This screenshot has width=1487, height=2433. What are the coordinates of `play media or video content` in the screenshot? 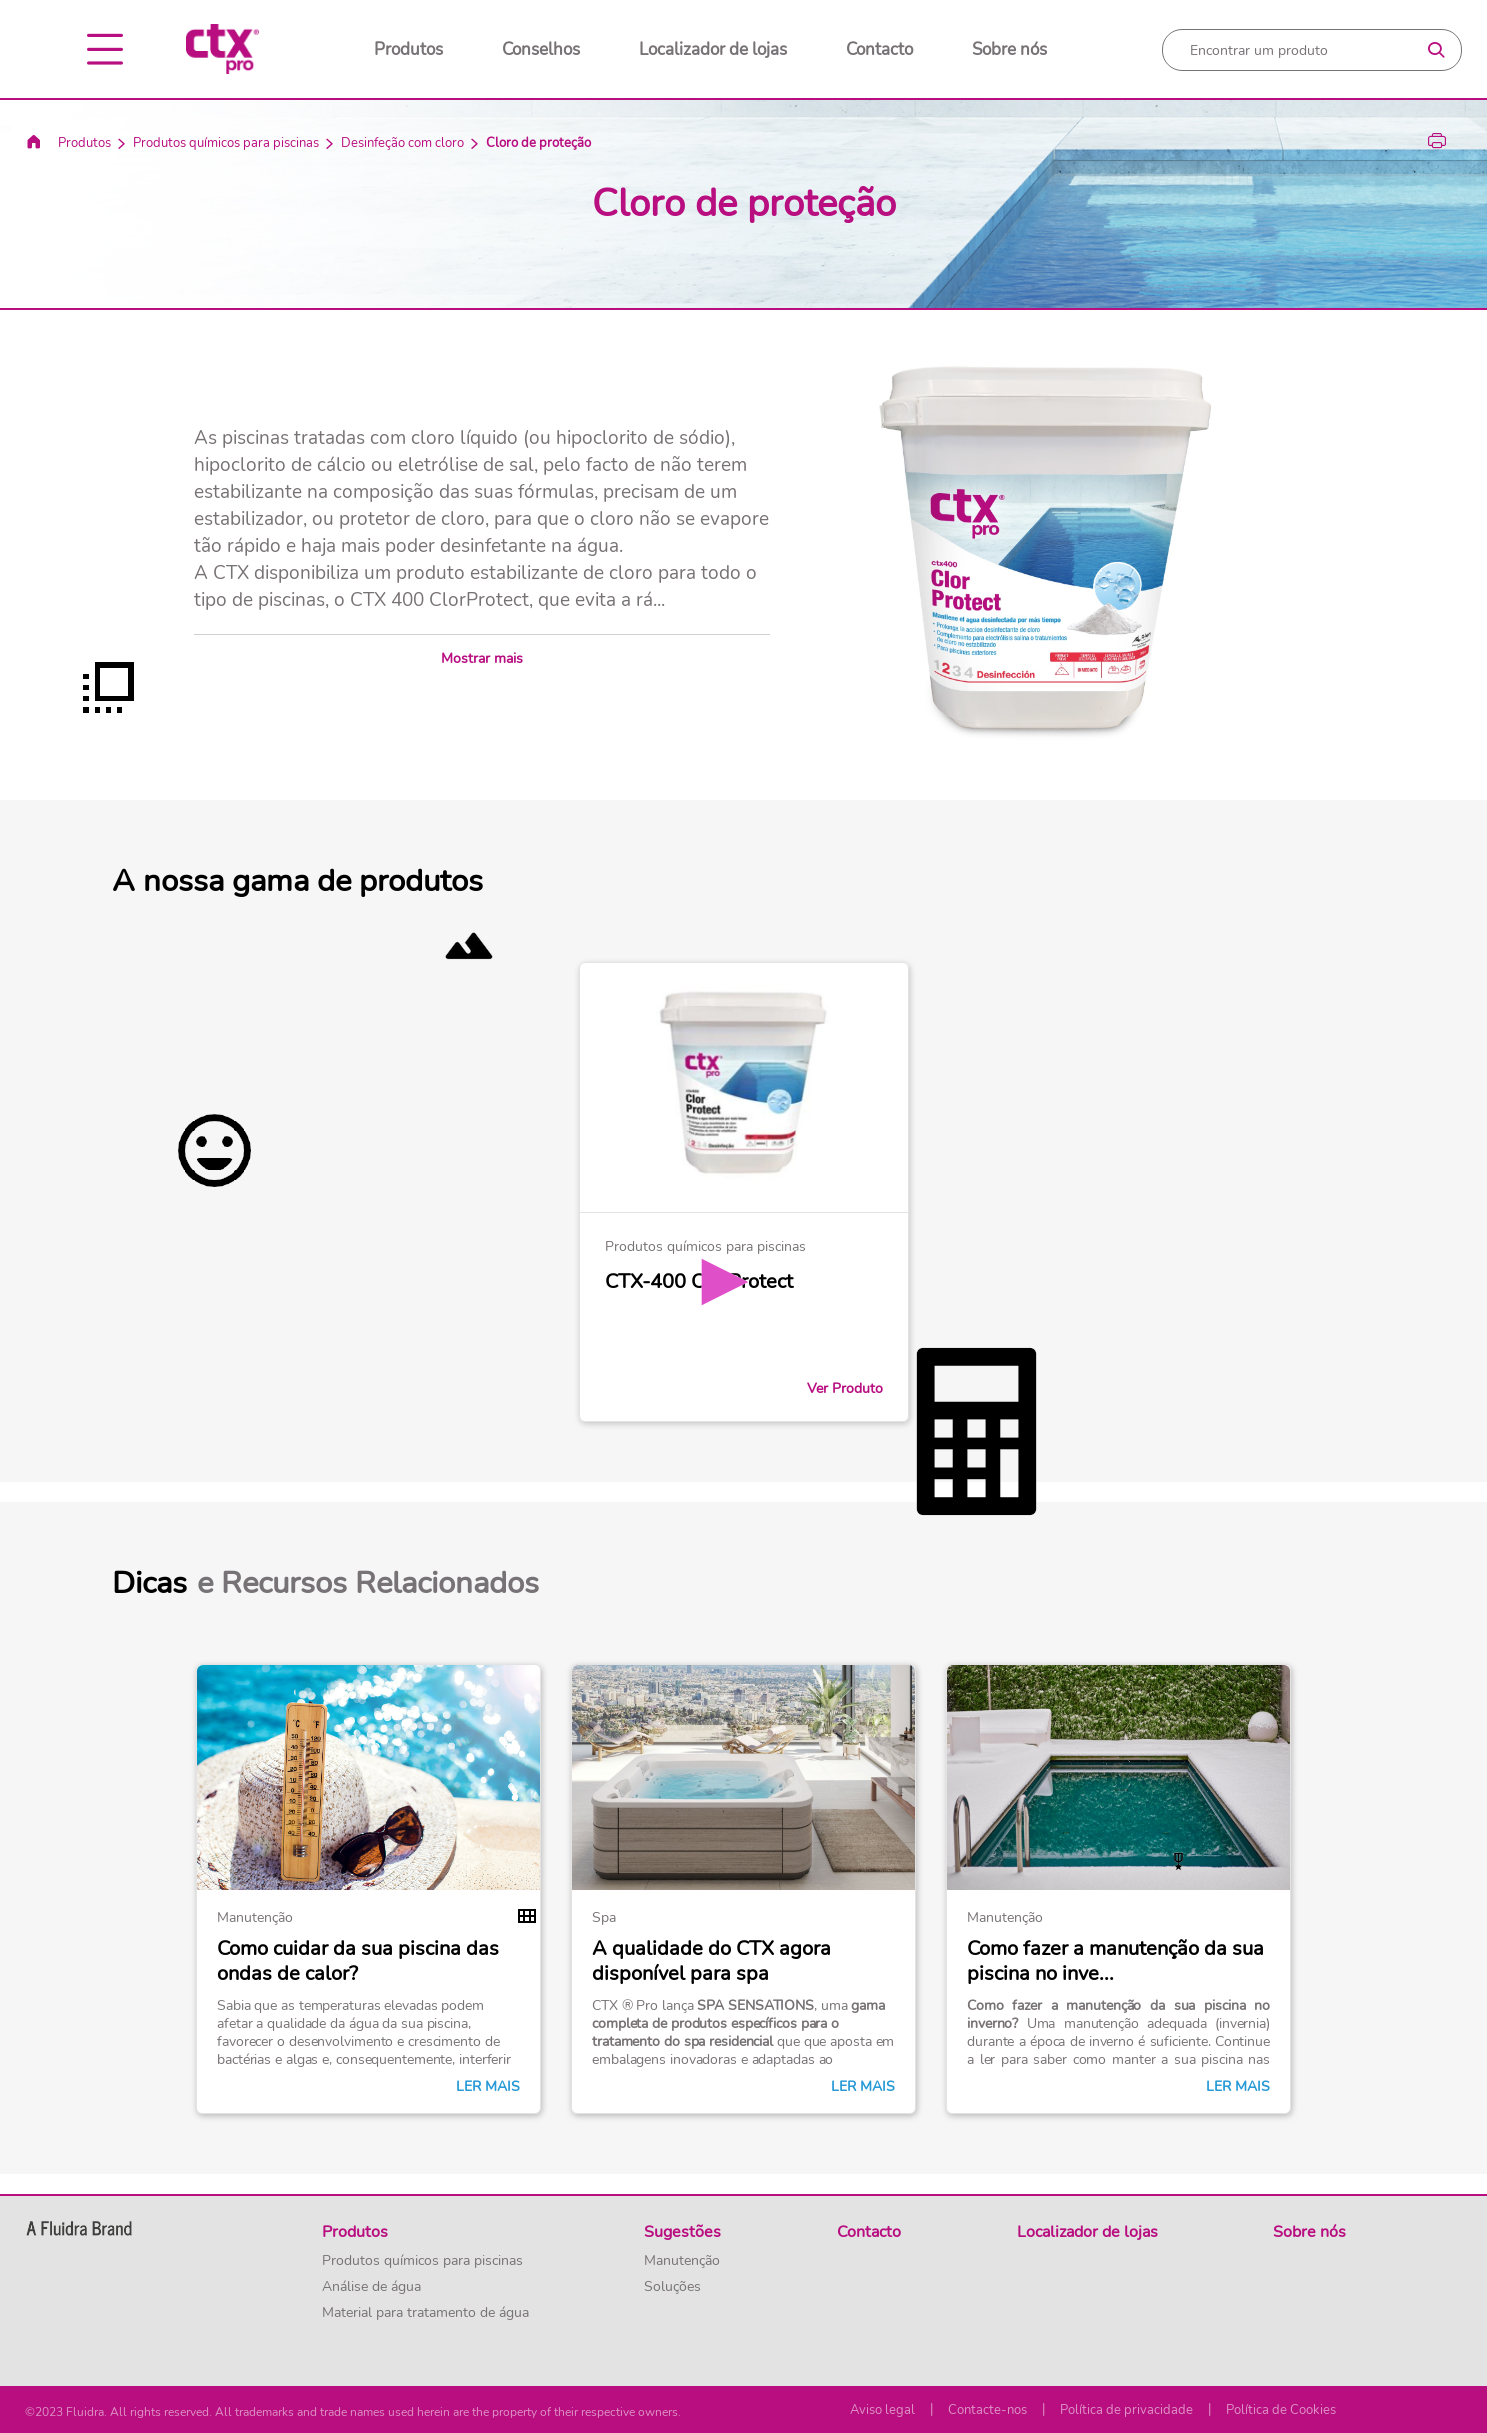 It's located at (725, 1282).